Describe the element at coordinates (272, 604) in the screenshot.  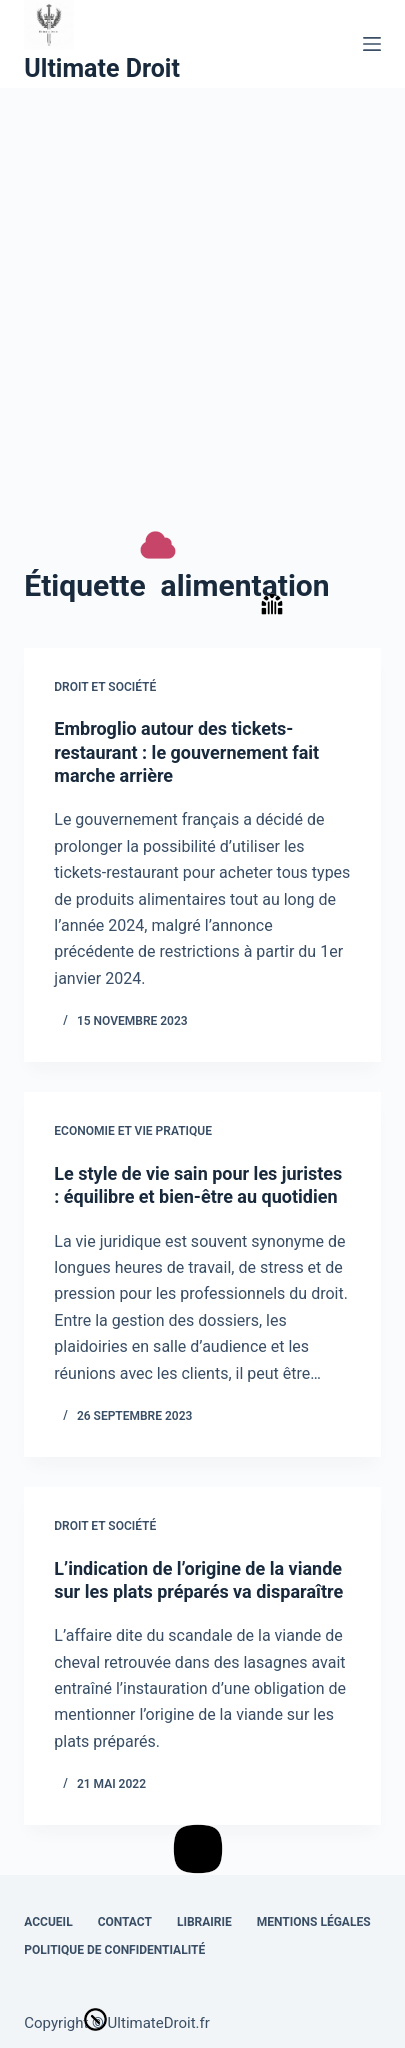
I see `access dungeon or castle-themed game content` at that location.